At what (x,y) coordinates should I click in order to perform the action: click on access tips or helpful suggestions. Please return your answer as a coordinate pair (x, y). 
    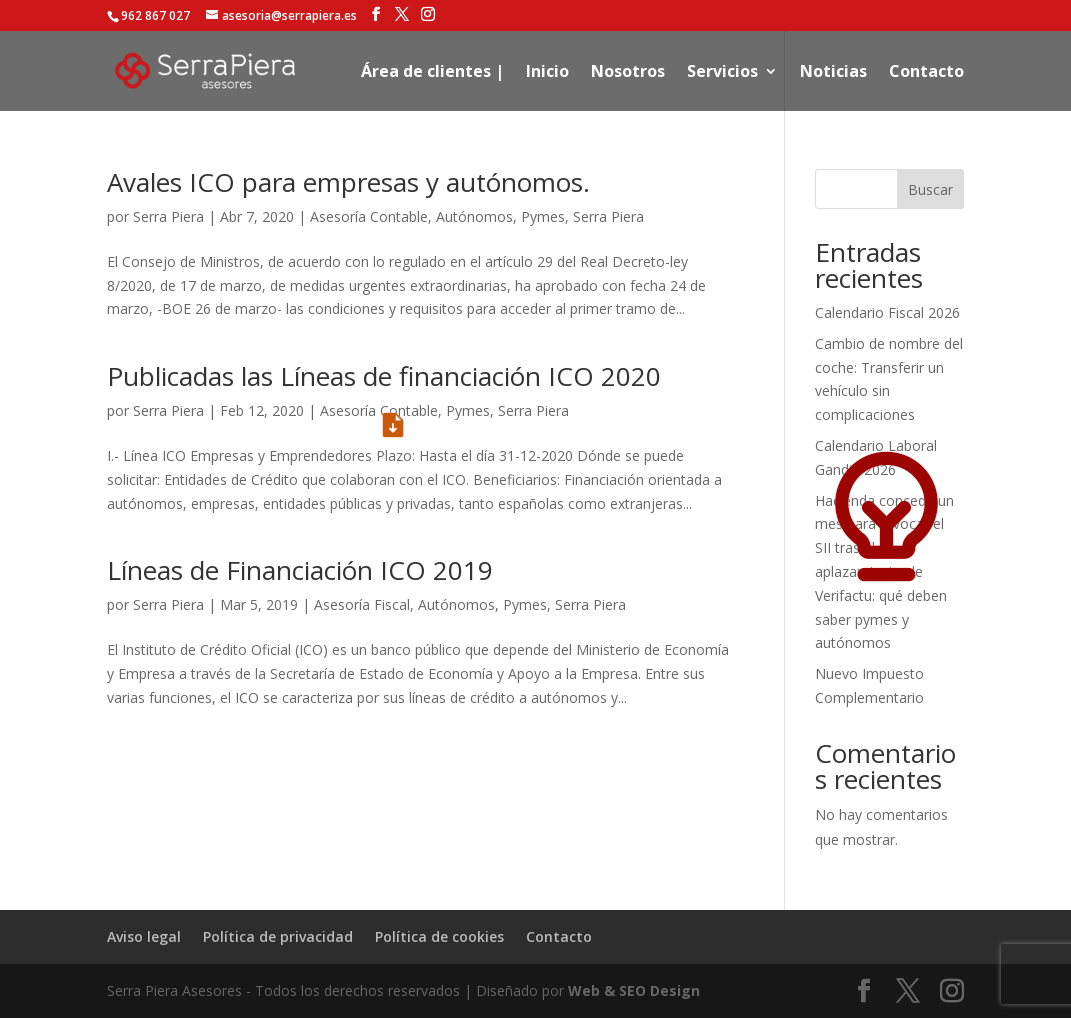
    Looking at the image, I should click on (886, 516).